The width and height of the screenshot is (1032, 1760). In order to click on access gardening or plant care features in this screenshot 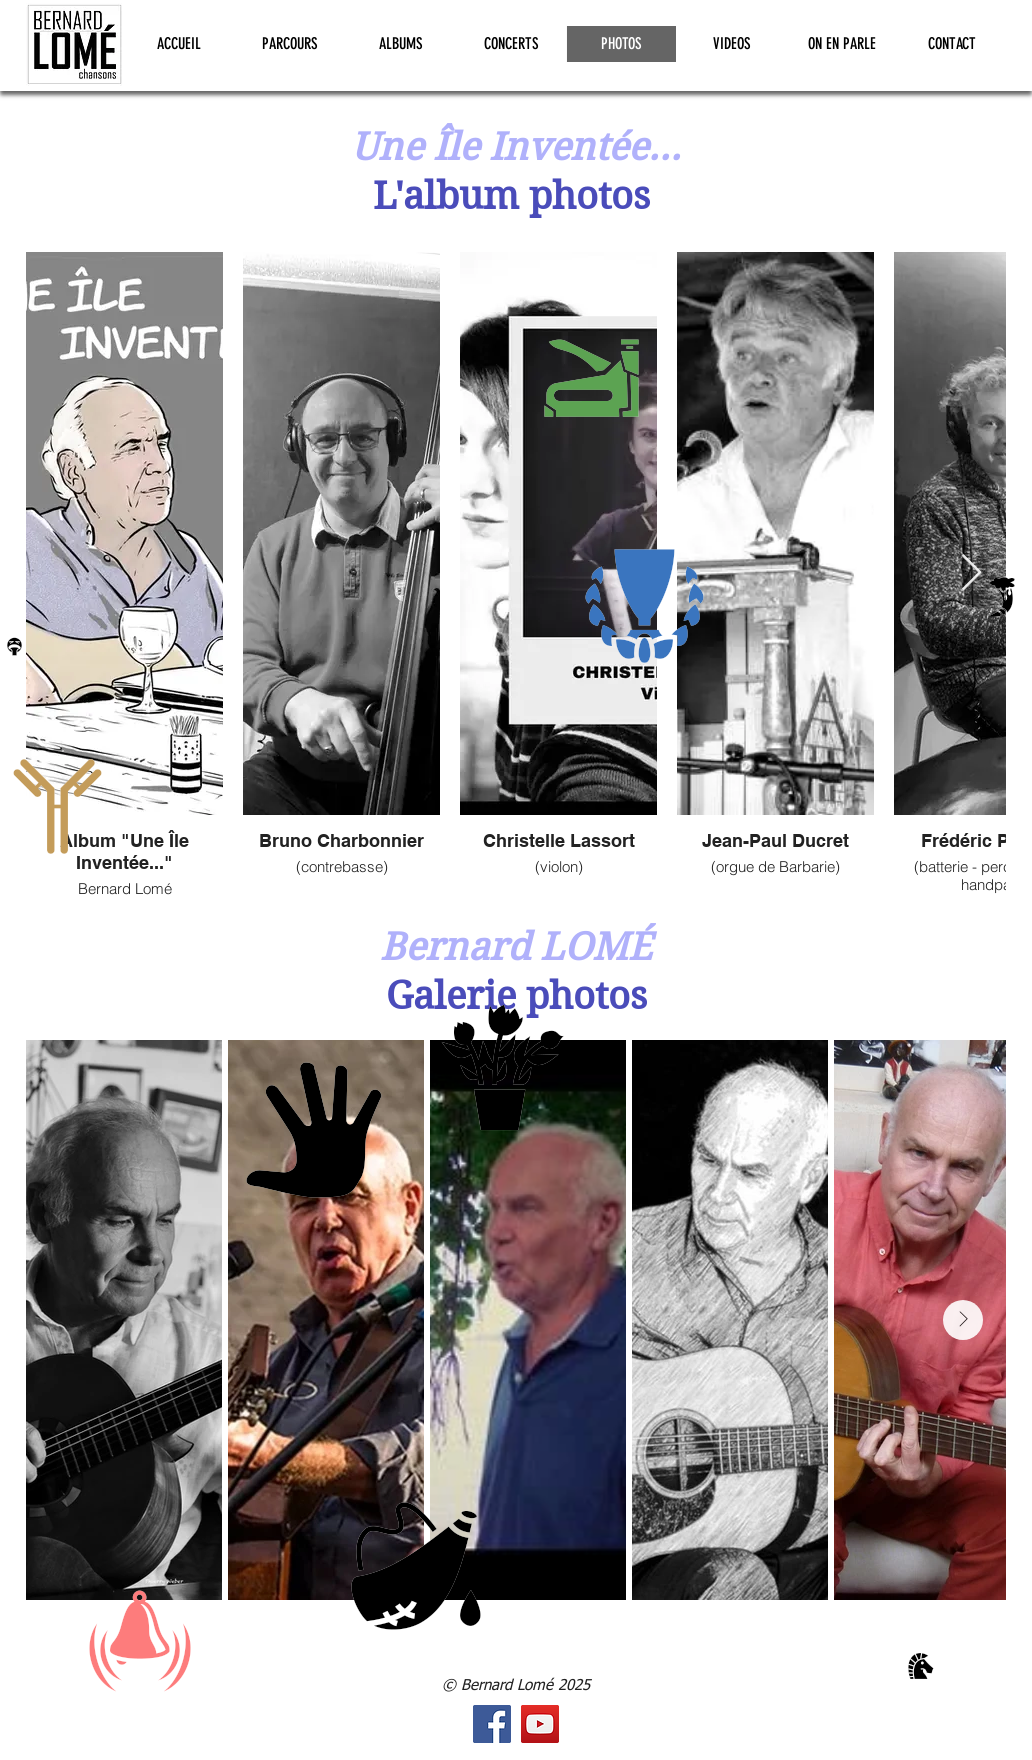, I will do `click(501, 1068)`.